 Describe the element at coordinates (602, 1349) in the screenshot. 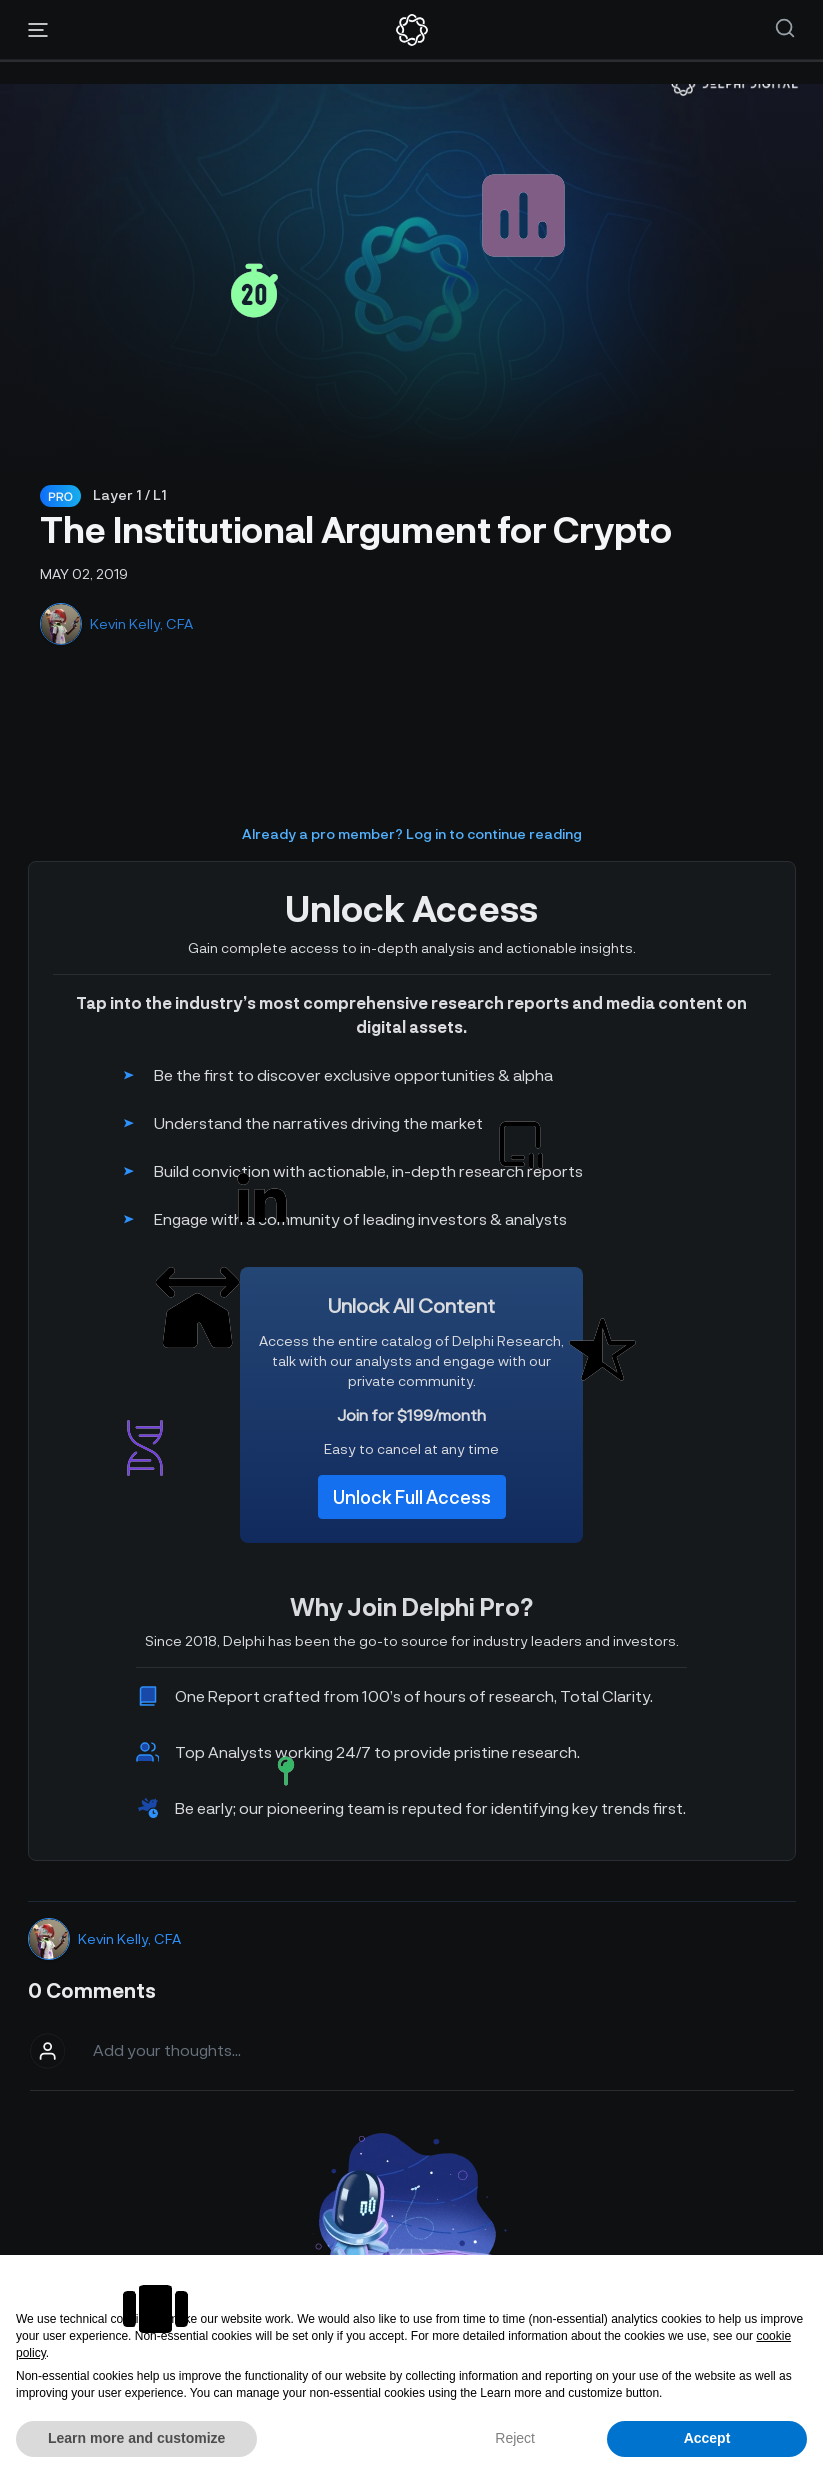

I see `indicates a partial or half-star rating` at that location.